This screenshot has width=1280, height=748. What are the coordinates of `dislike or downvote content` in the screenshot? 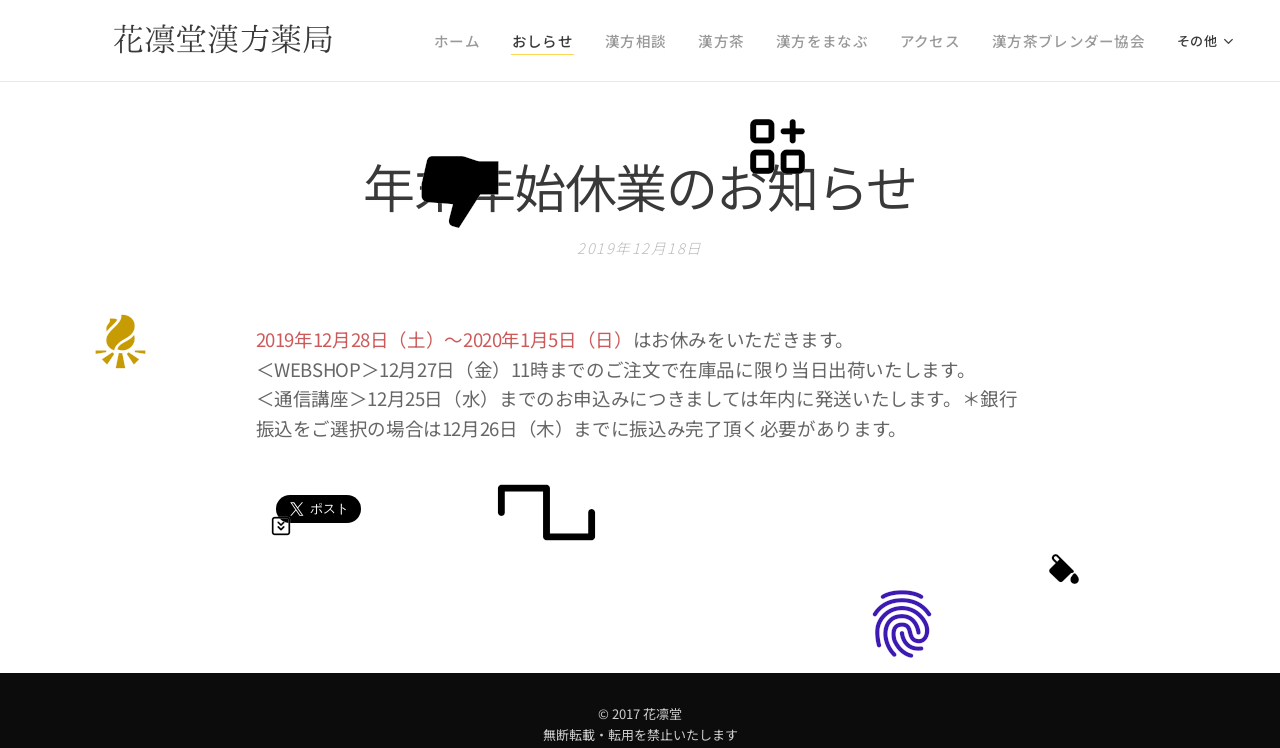 It's located at (460, 192).